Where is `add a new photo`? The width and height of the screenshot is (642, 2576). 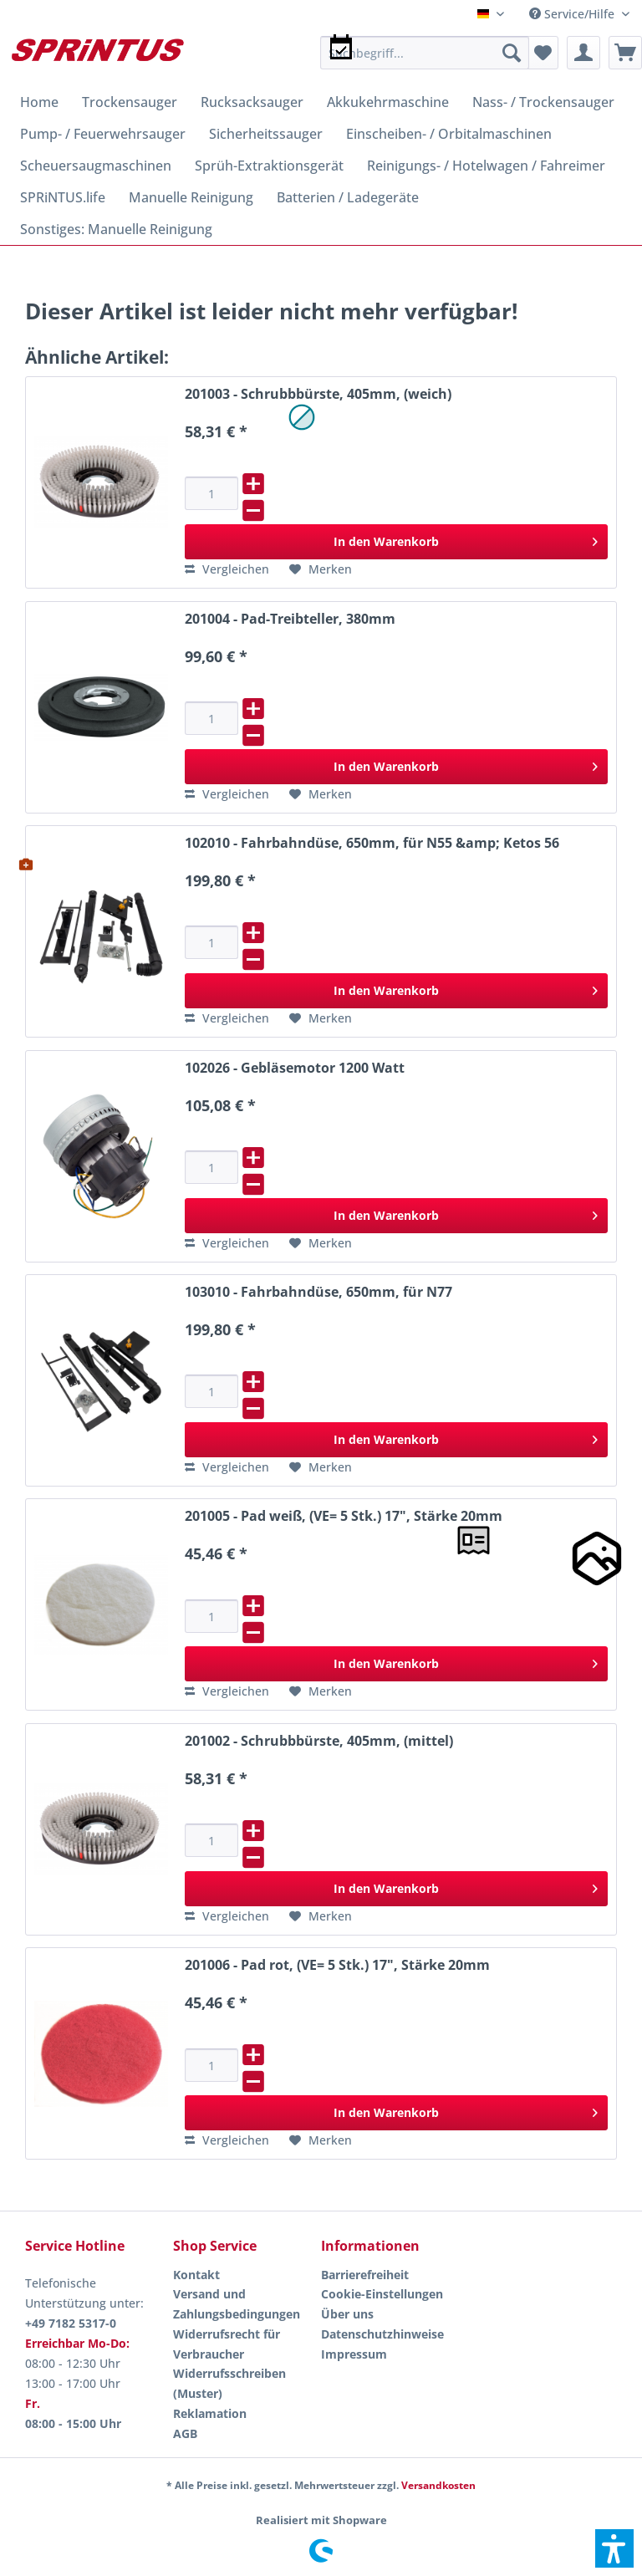 add a new photo is located at coordinates (26, 865).